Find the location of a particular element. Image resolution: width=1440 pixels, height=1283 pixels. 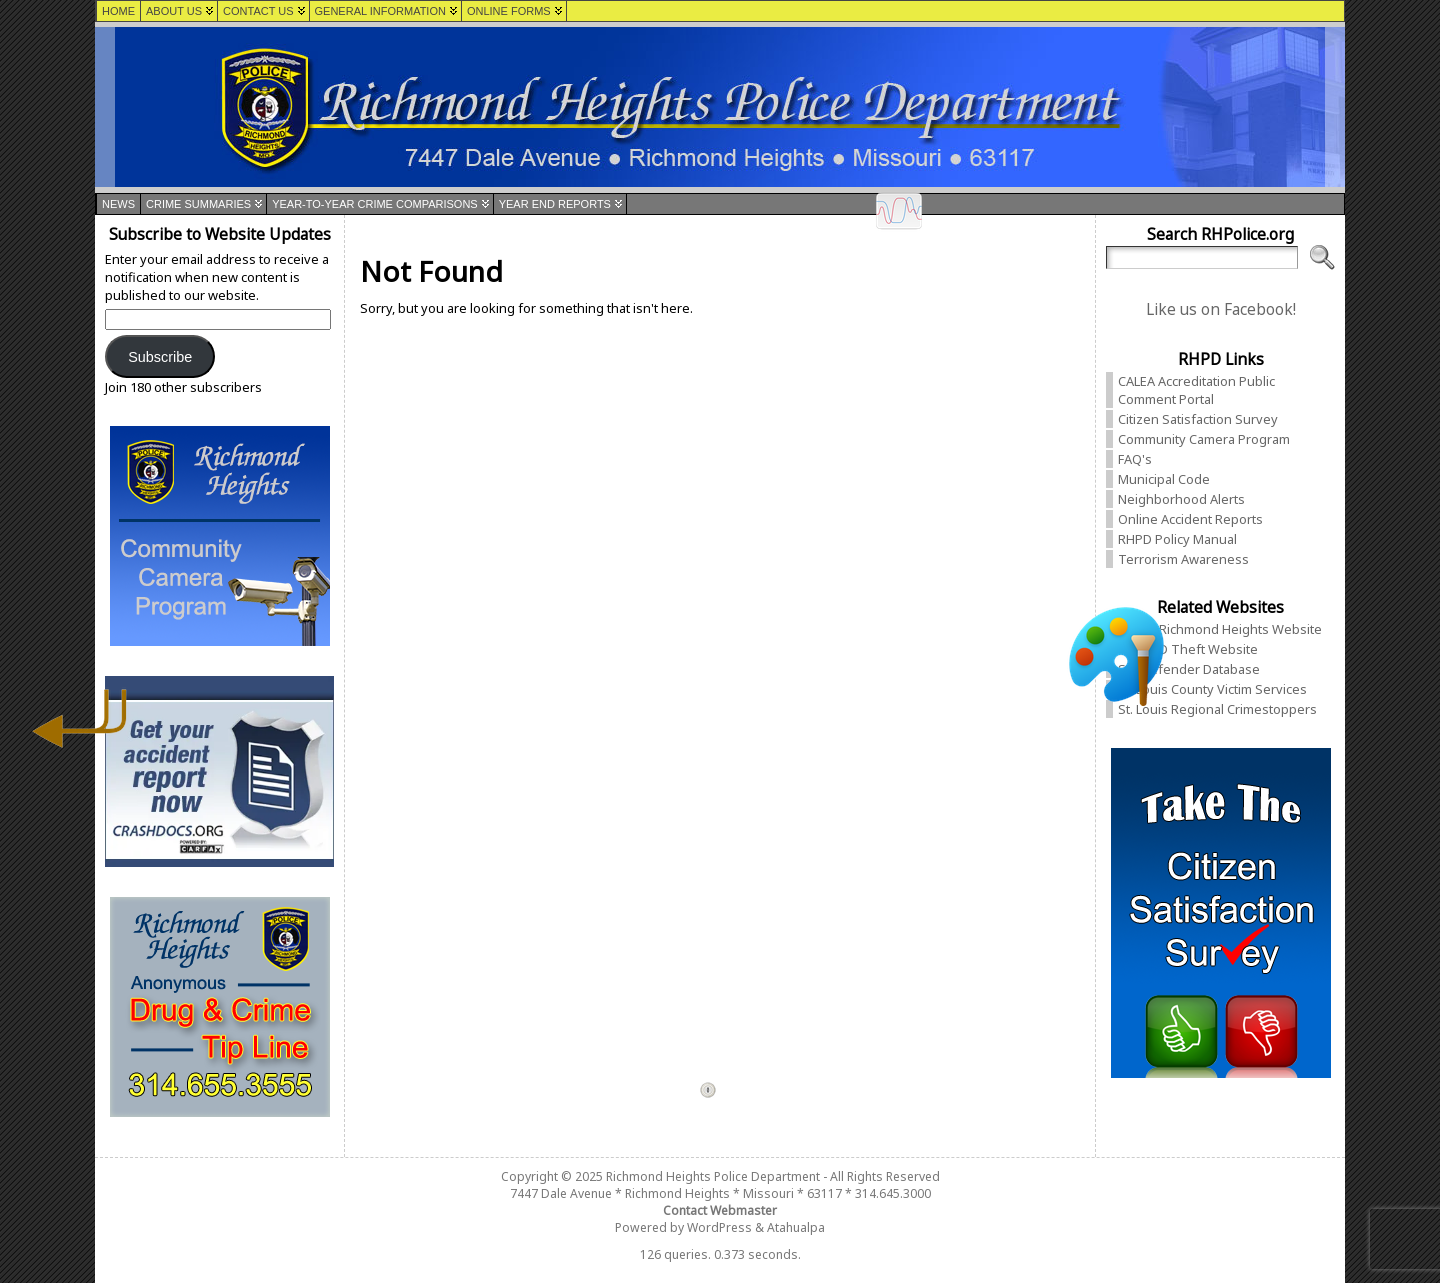

open the paint application is located at coordinates (1116, 654).